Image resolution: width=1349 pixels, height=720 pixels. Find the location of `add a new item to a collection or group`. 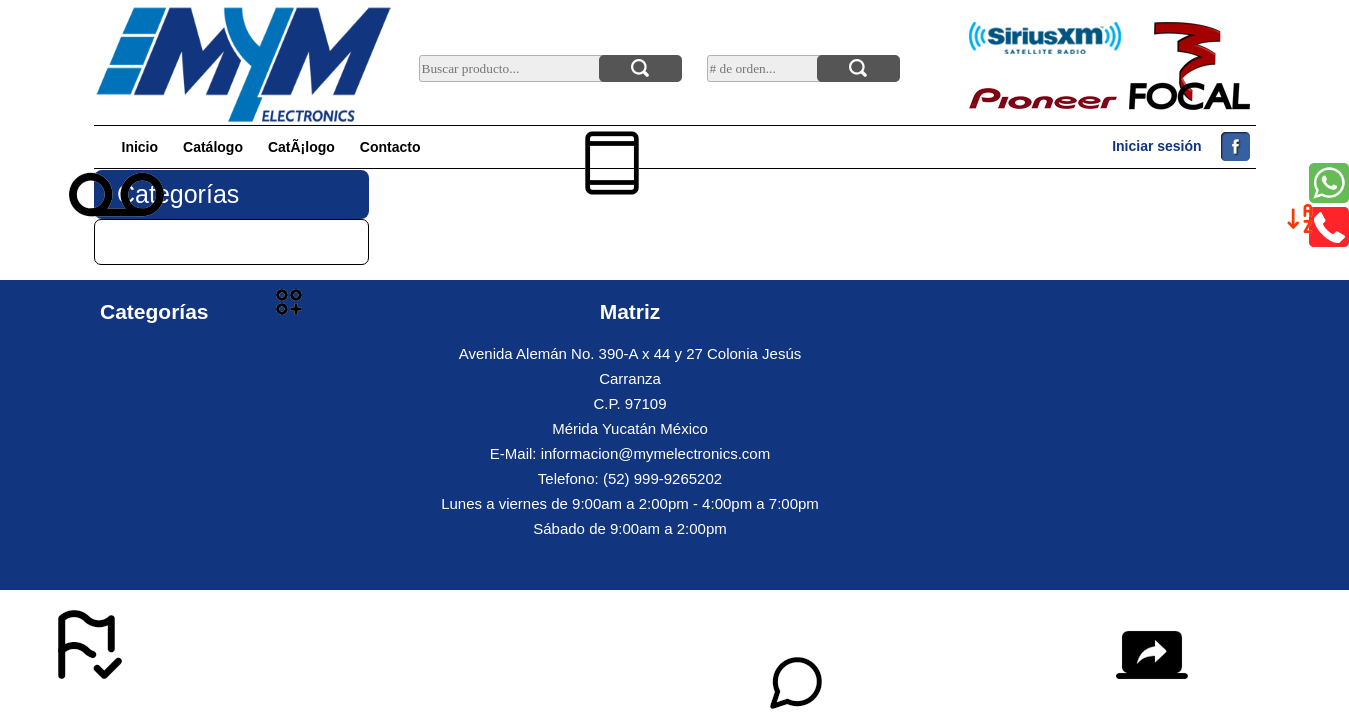

add a new item to a collection or group is located at coordinates (289, 302).